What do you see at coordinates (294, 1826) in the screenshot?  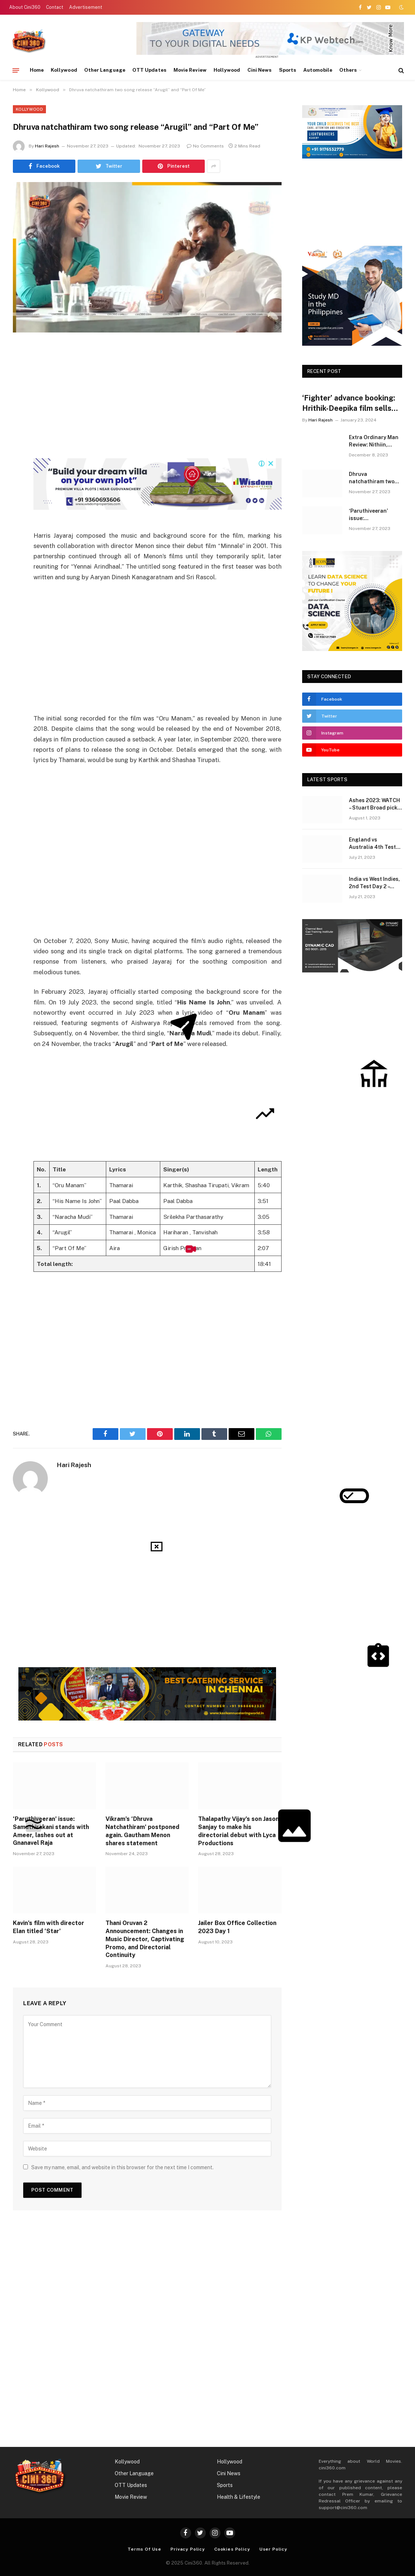 I see `insert or add an image` at bounding box center [294, 1826].